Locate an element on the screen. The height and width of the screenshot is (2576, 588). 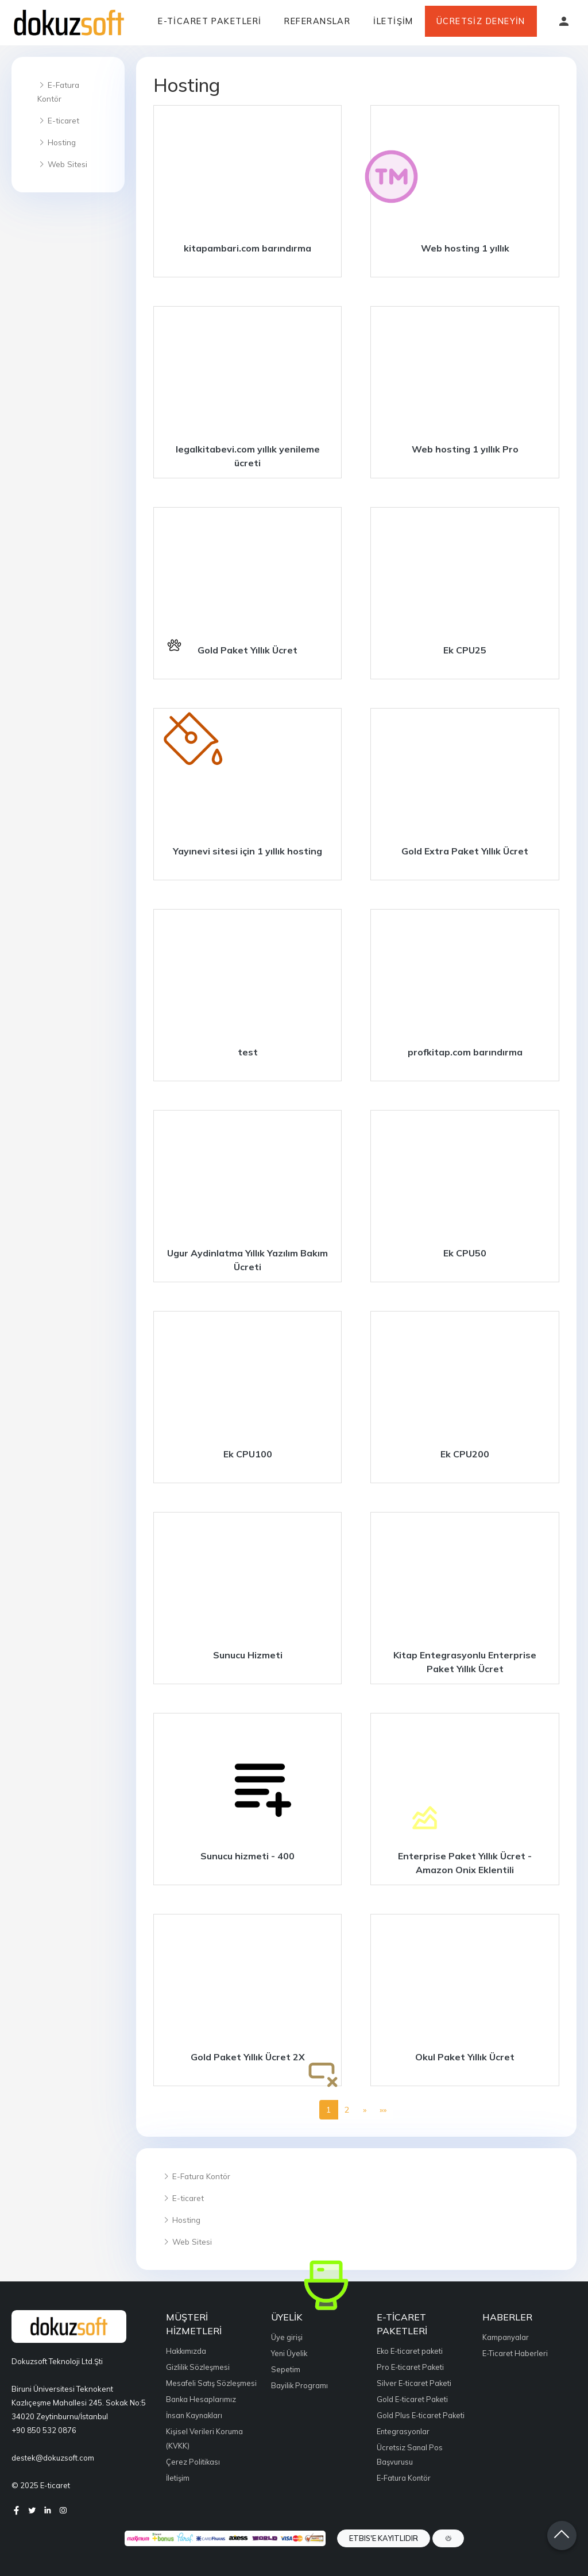
clear input field is located at coordinates (322, 2071).